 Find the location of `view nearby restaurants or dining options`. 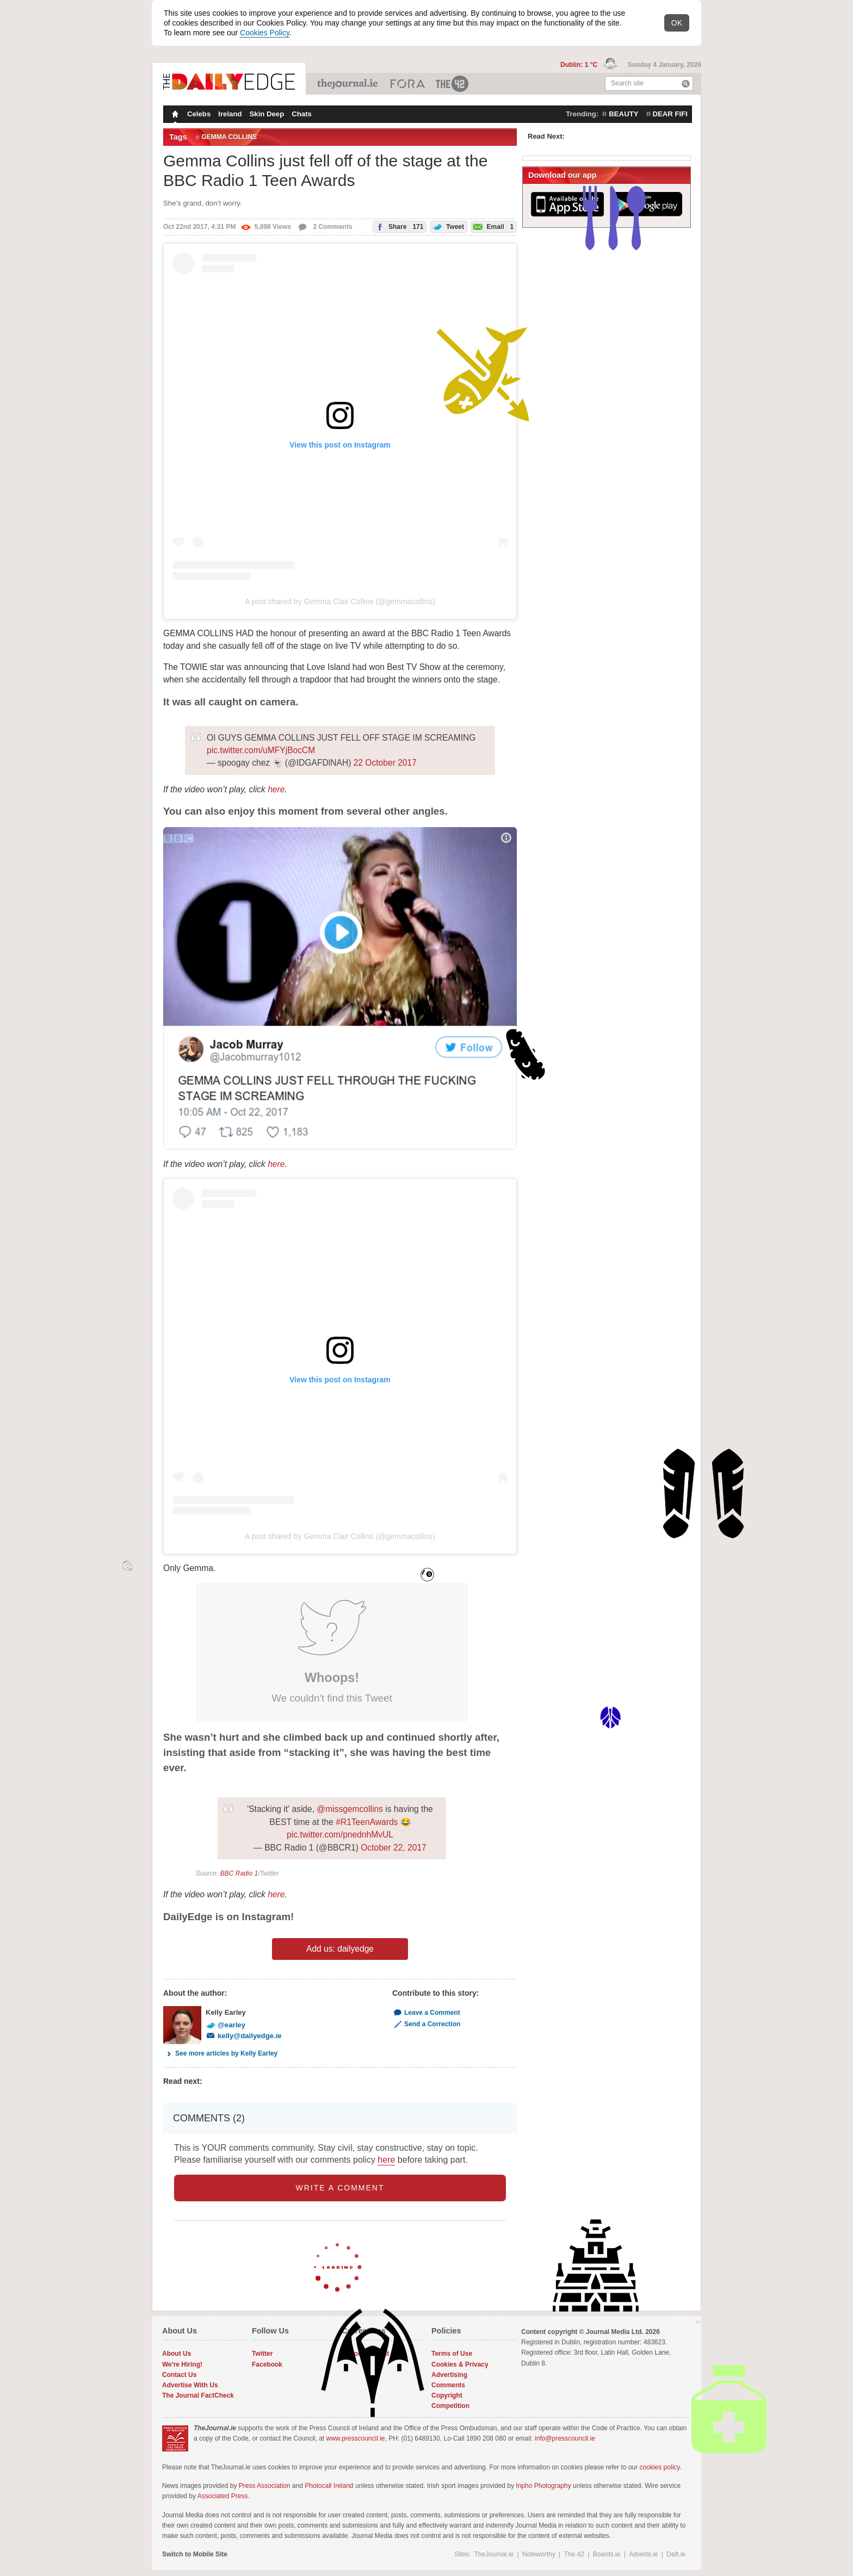

view nearby restaurants or dining options is located at coordinates (613, 218).